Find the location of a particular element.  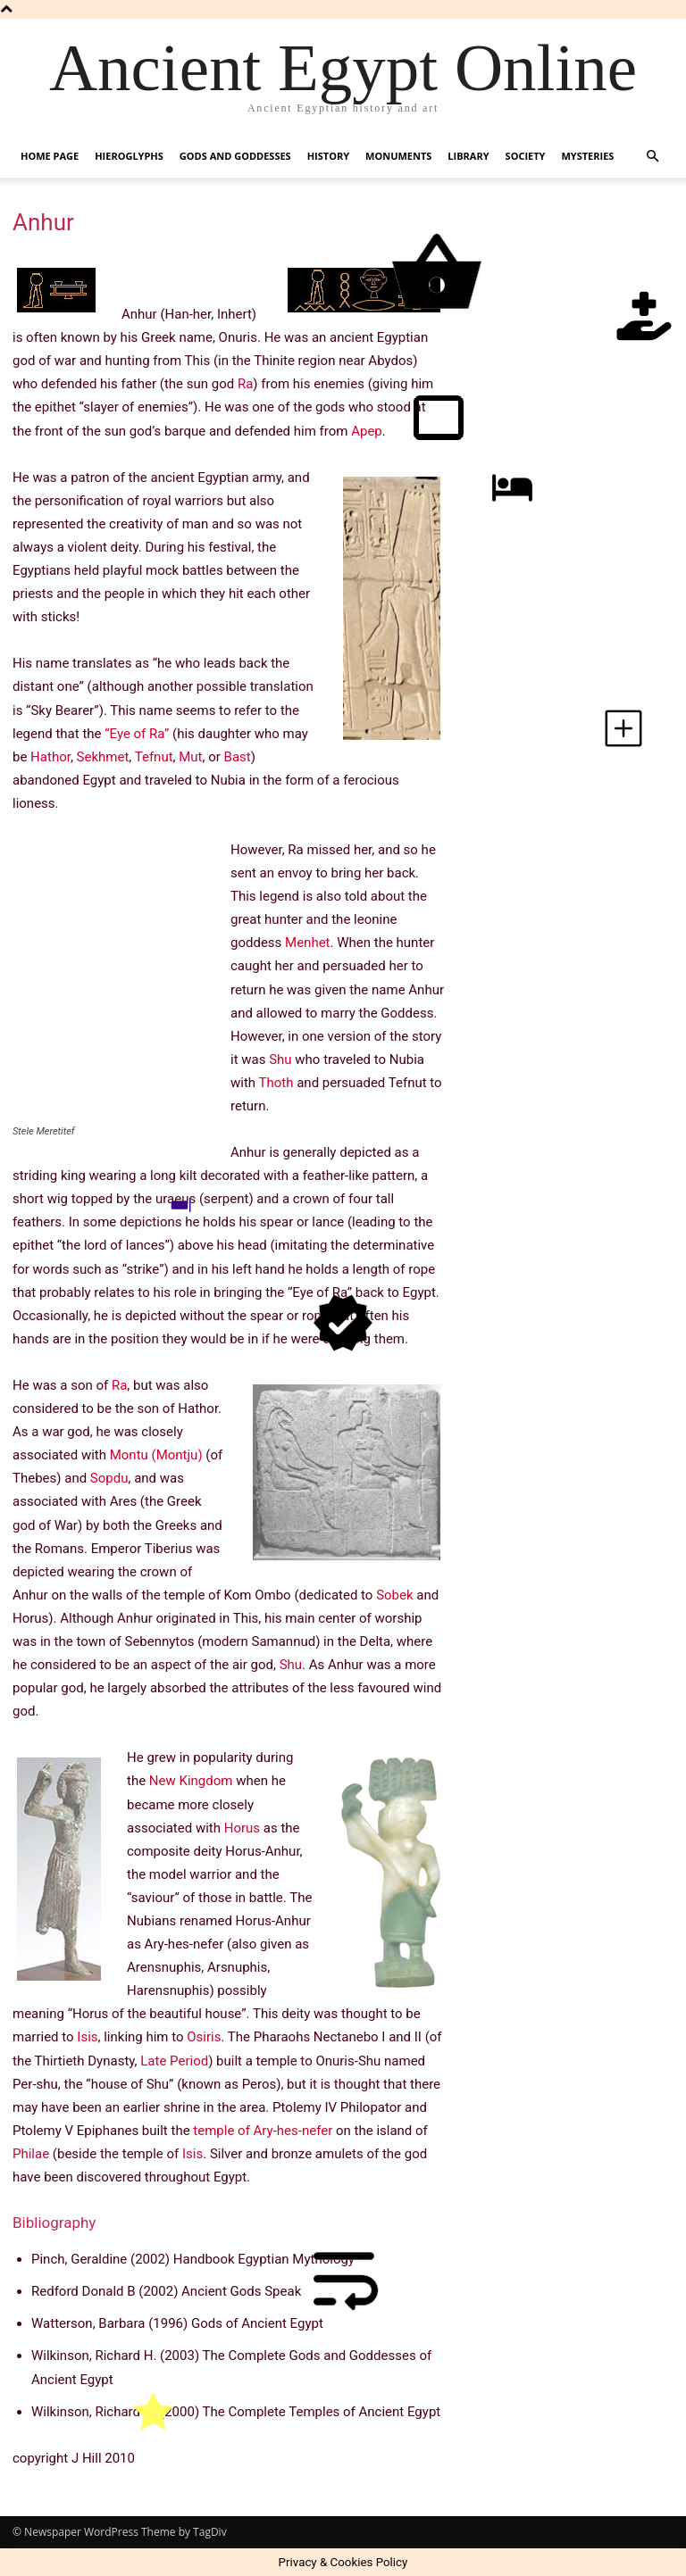

find nearby hotels or accommodations is located at coordinates (512, 486).